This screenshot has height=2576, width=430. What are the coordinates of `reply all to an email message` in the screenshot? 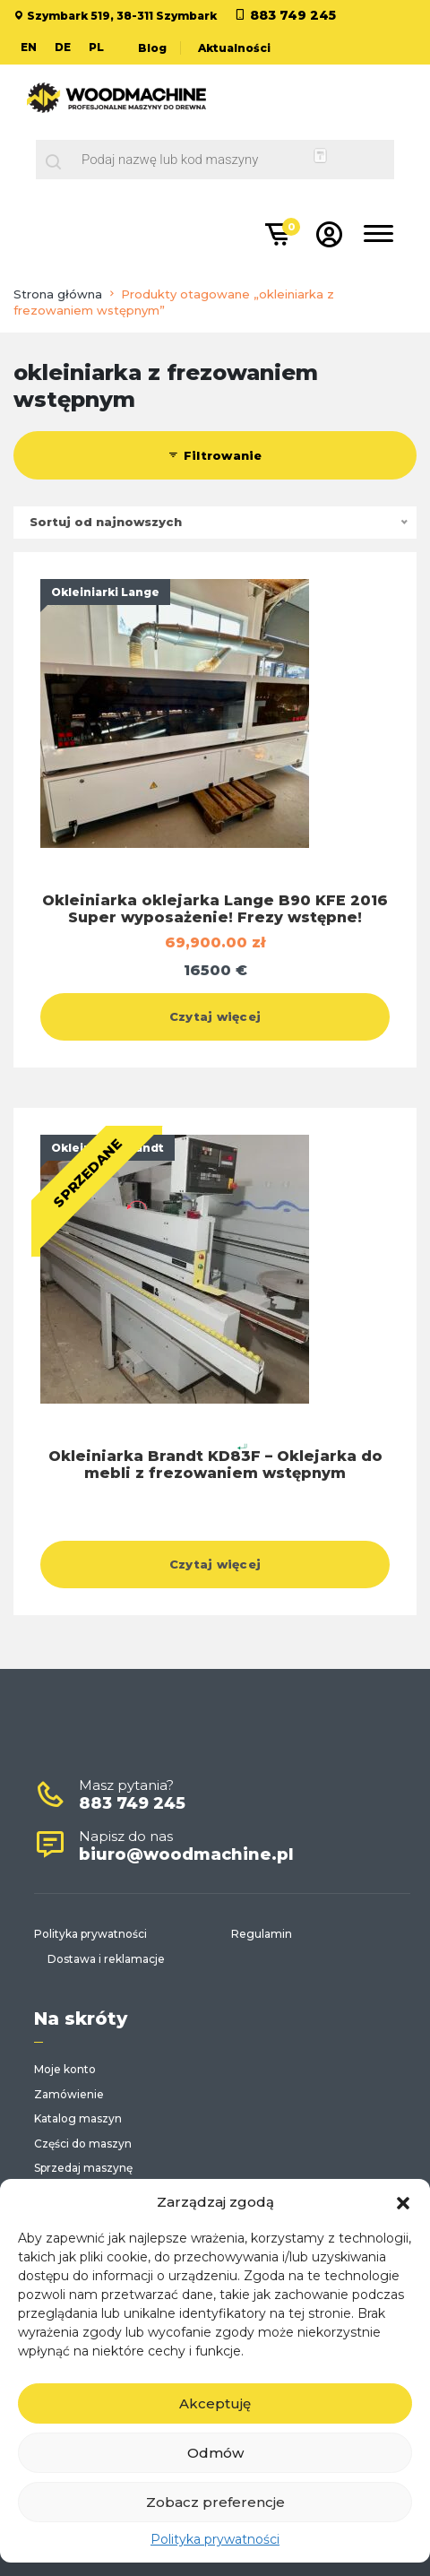 It's located at (242, 1447).